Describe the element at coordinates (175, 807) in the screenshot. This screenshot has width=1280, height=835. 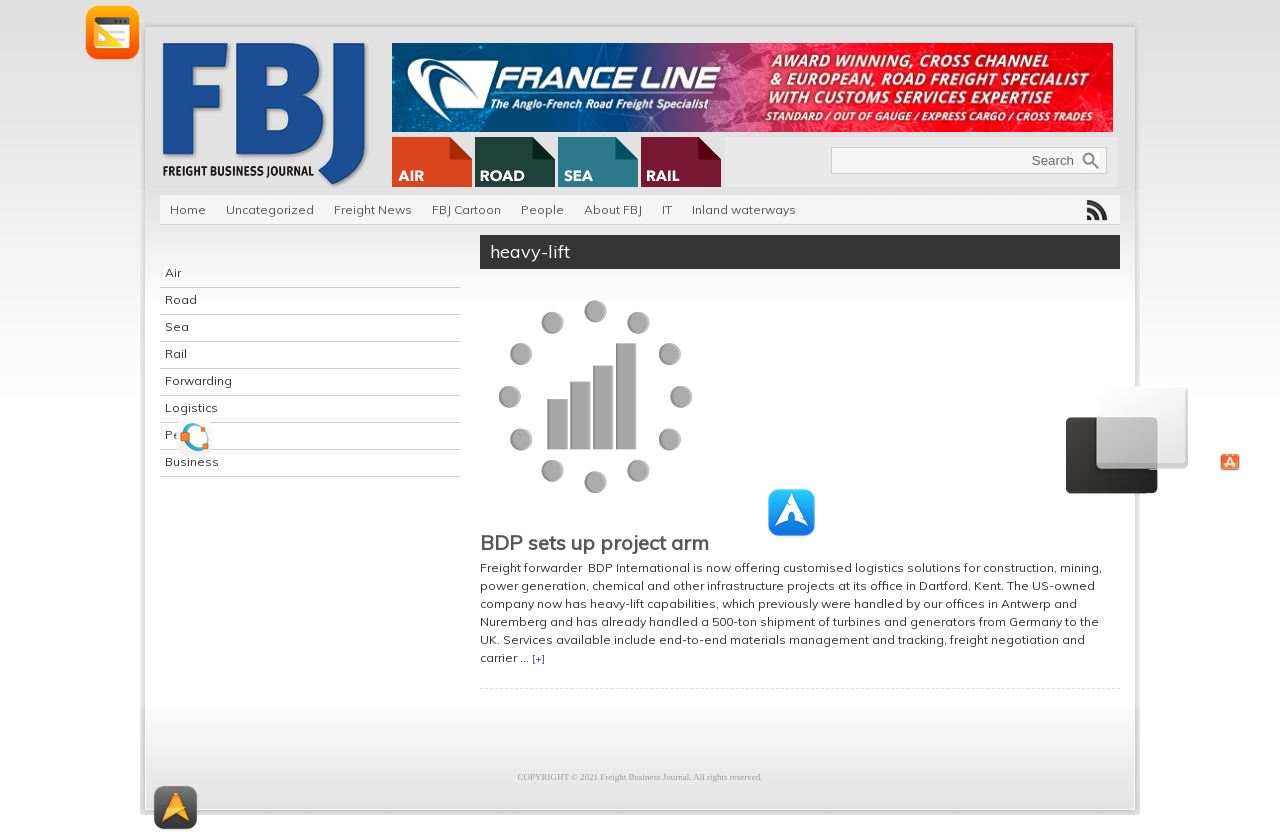
I see `open akira vector graphics editor` at that location.